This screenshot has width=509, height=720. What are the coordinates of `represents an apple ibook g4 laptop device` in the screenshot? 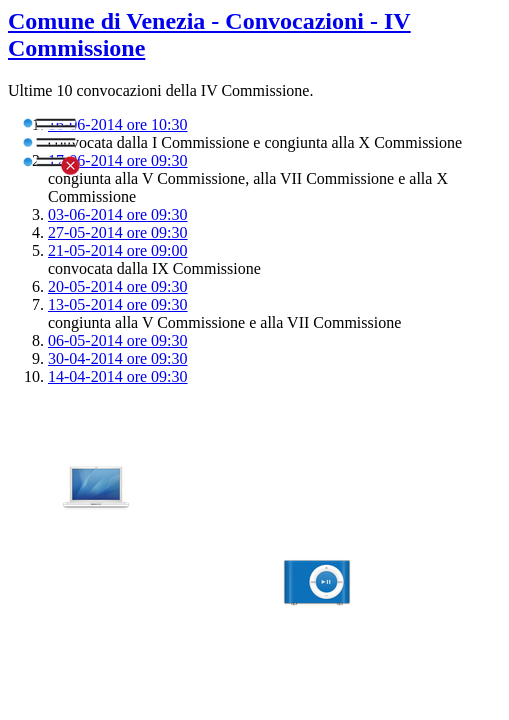 It's located at (96, 486).